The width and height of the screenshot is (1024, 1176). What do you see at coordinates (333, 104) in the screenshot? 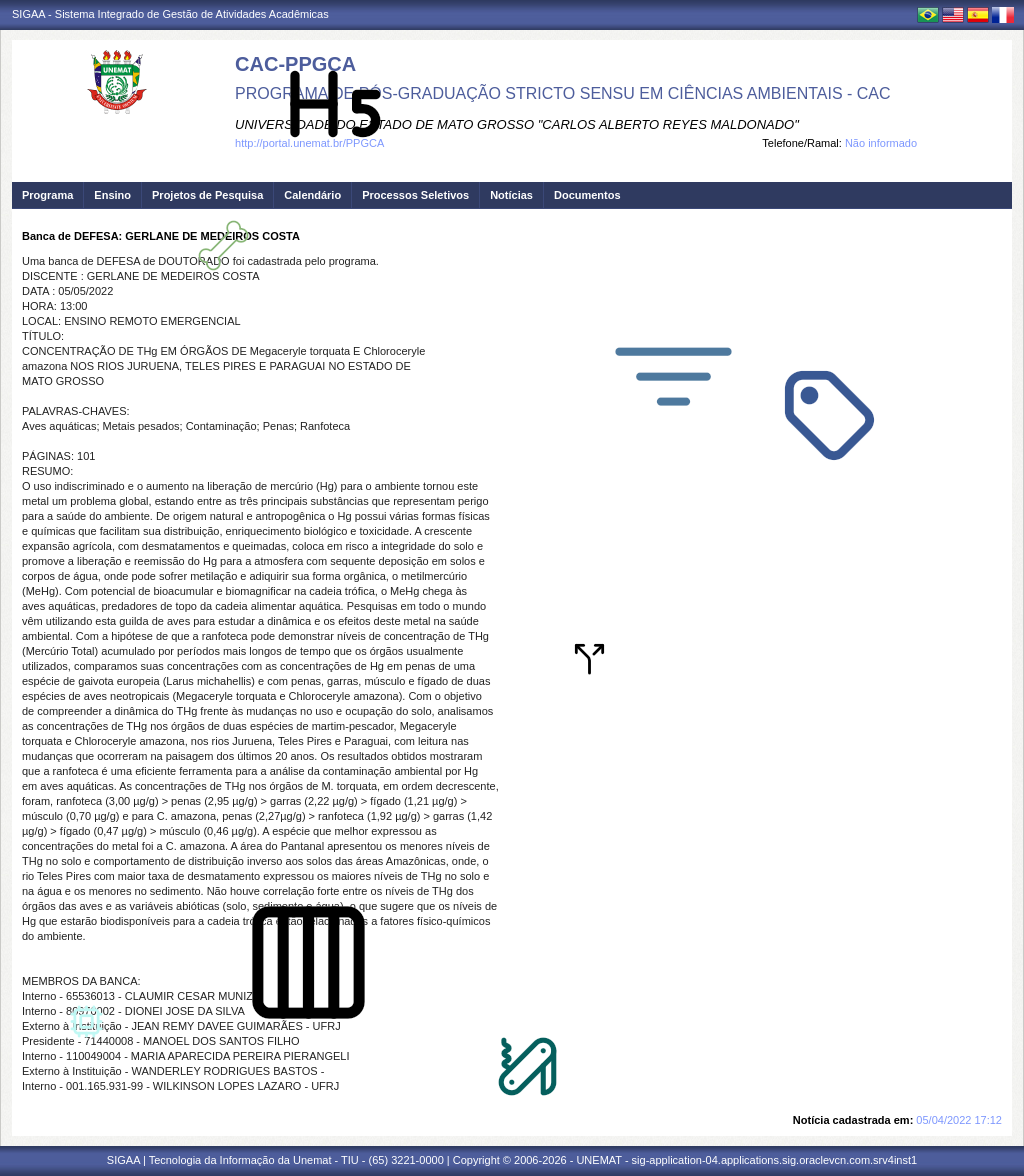
I see `format text as heading level 5` at bounding box center [333, 104].